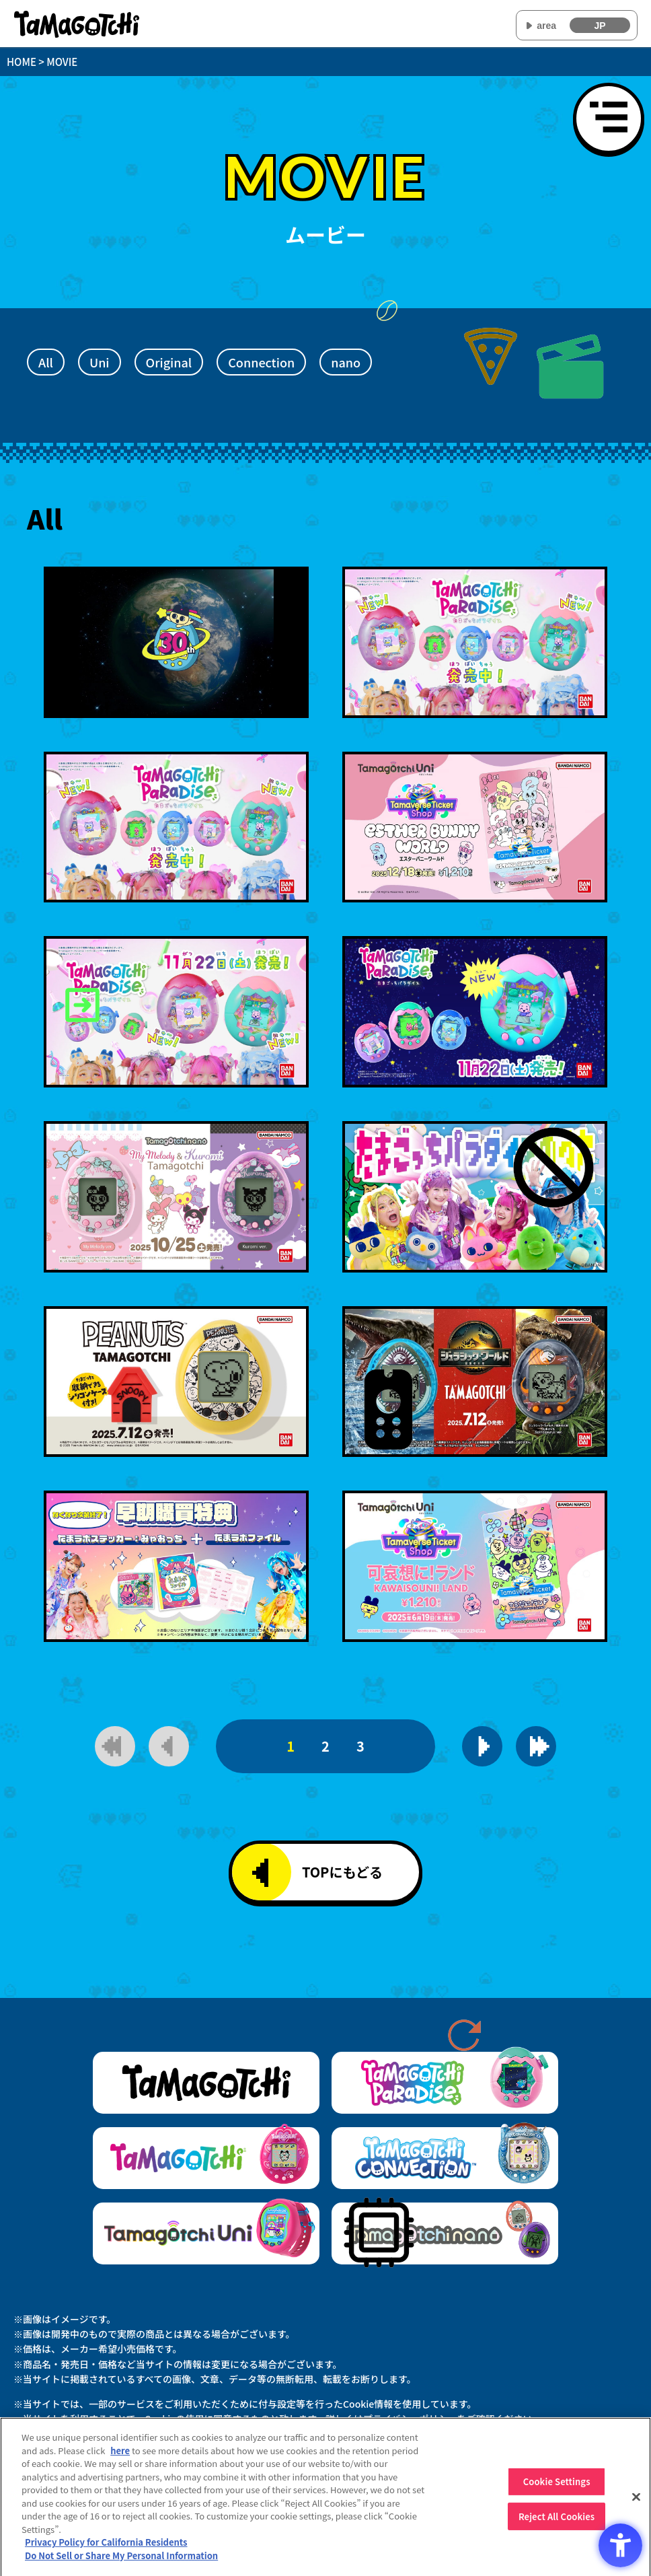 The height and width of the screenshot is (2576, 651). I want to click on indicates a blocked or prohibited action, so click(553, 1168).